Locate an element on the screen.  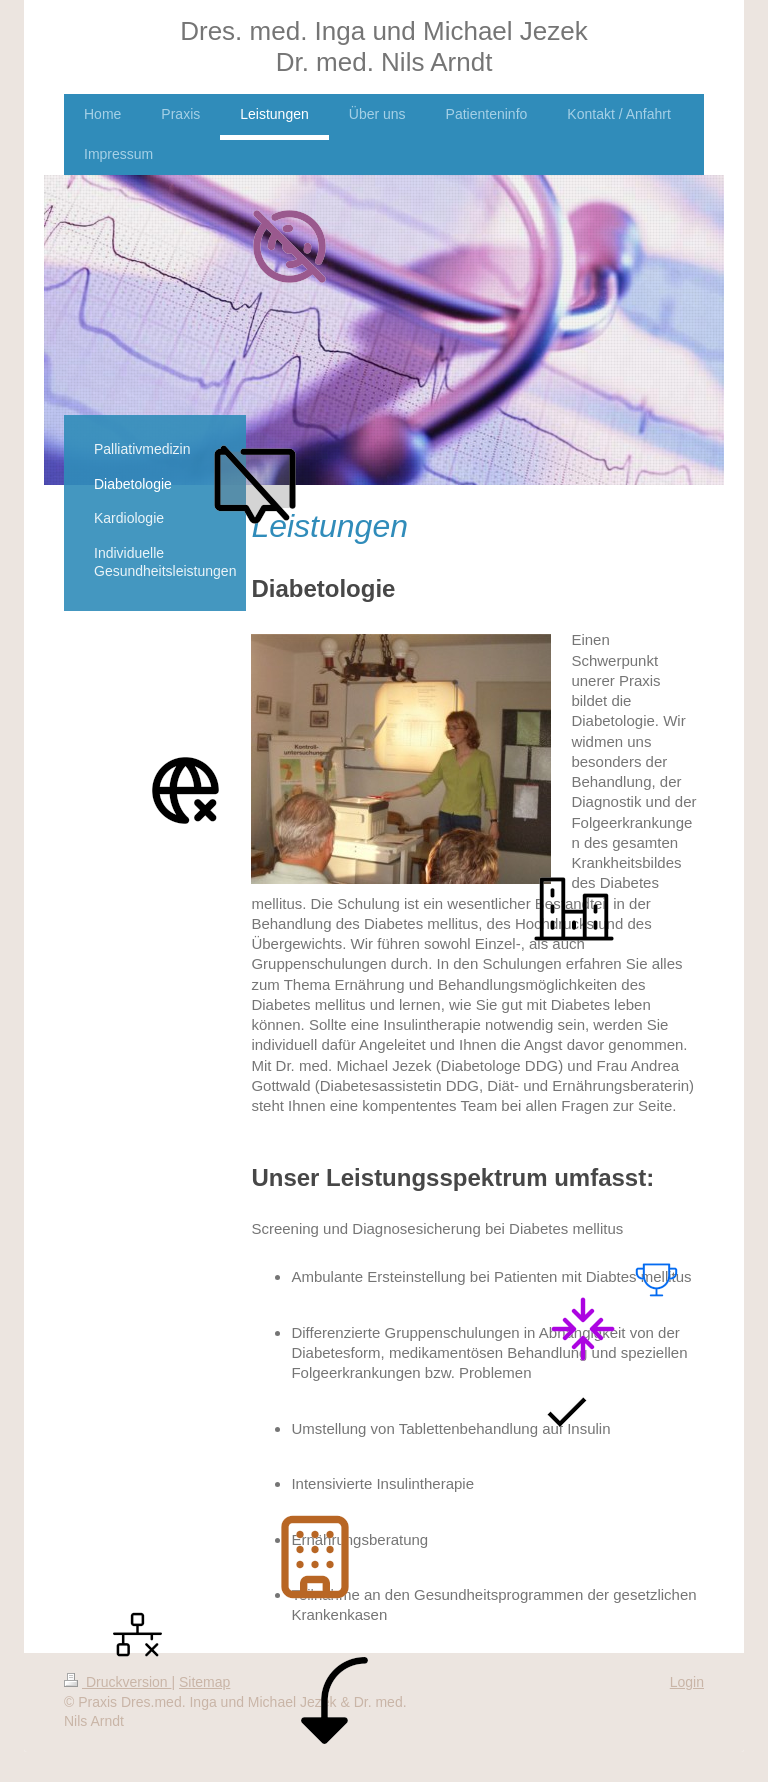
confirm or submit an action is located at coordinates (566, 1411).